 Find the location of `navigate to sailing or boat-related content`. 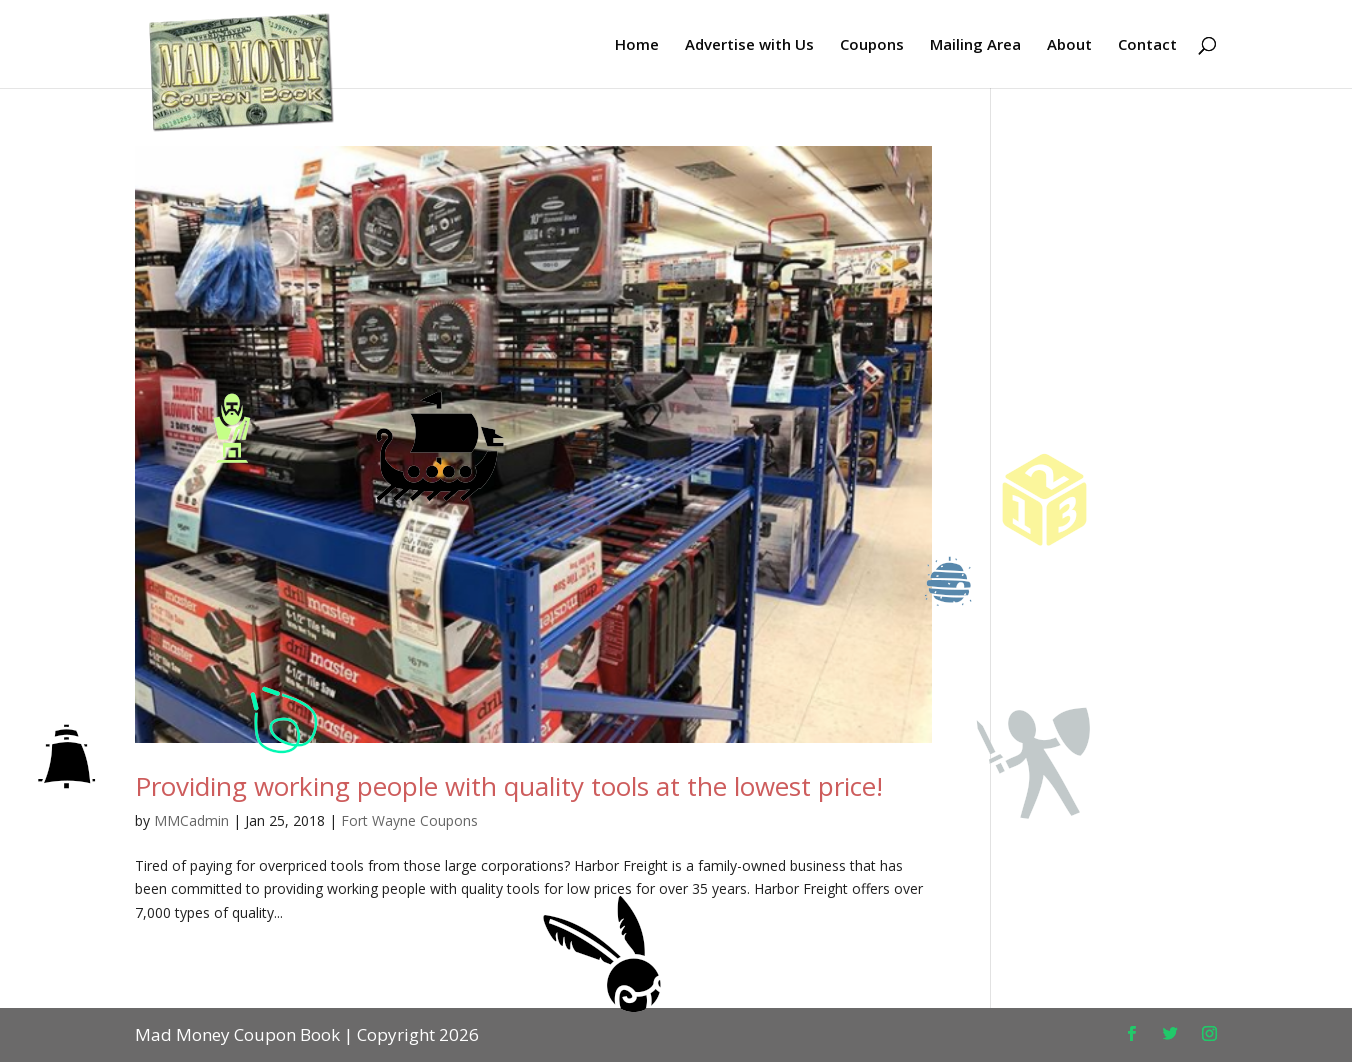

navigate to sailing or boat-related content is located at coordinates (66, 756).